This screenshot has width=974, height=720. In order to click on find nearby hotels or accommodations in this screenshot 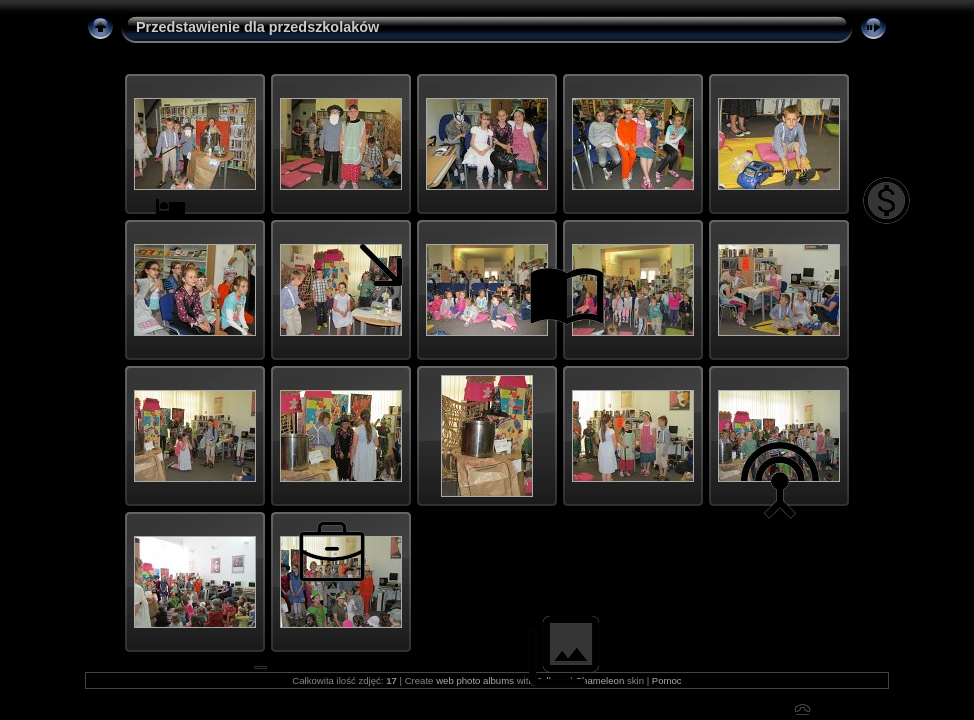, I will do `click(170, 208)`.